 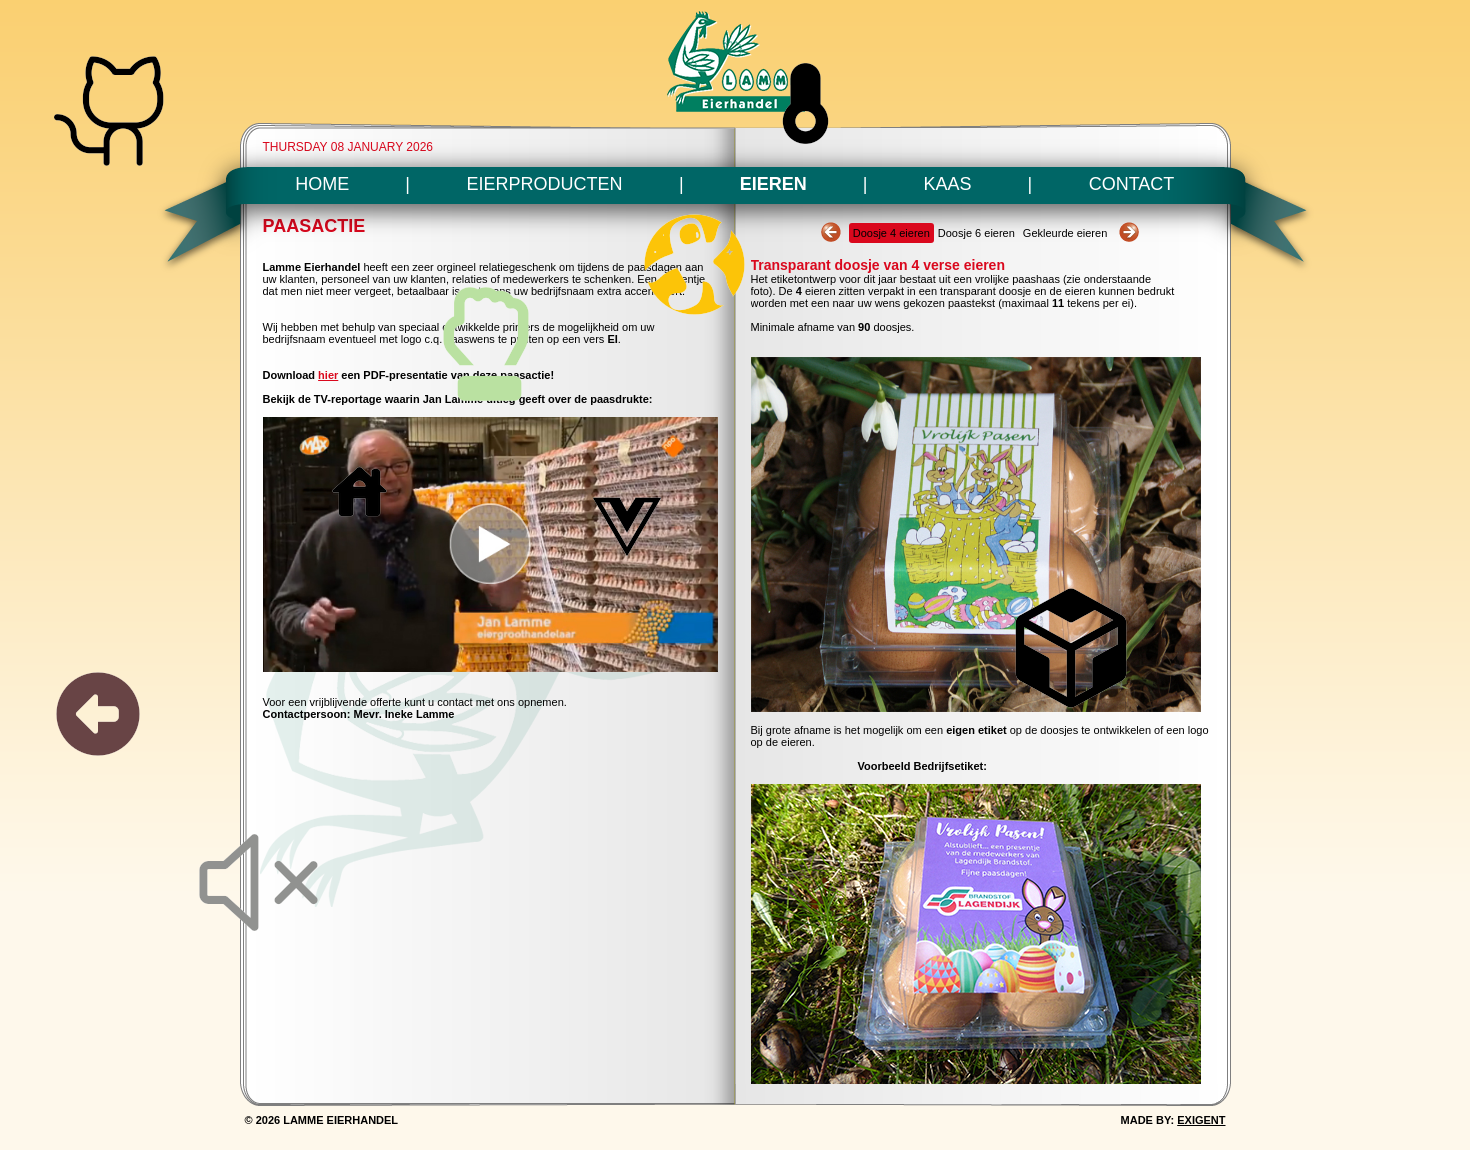 What do you see at coordinates (694, 264) in the screenshot?
I see `open the Odysee app` at bounding box center [694, 264].